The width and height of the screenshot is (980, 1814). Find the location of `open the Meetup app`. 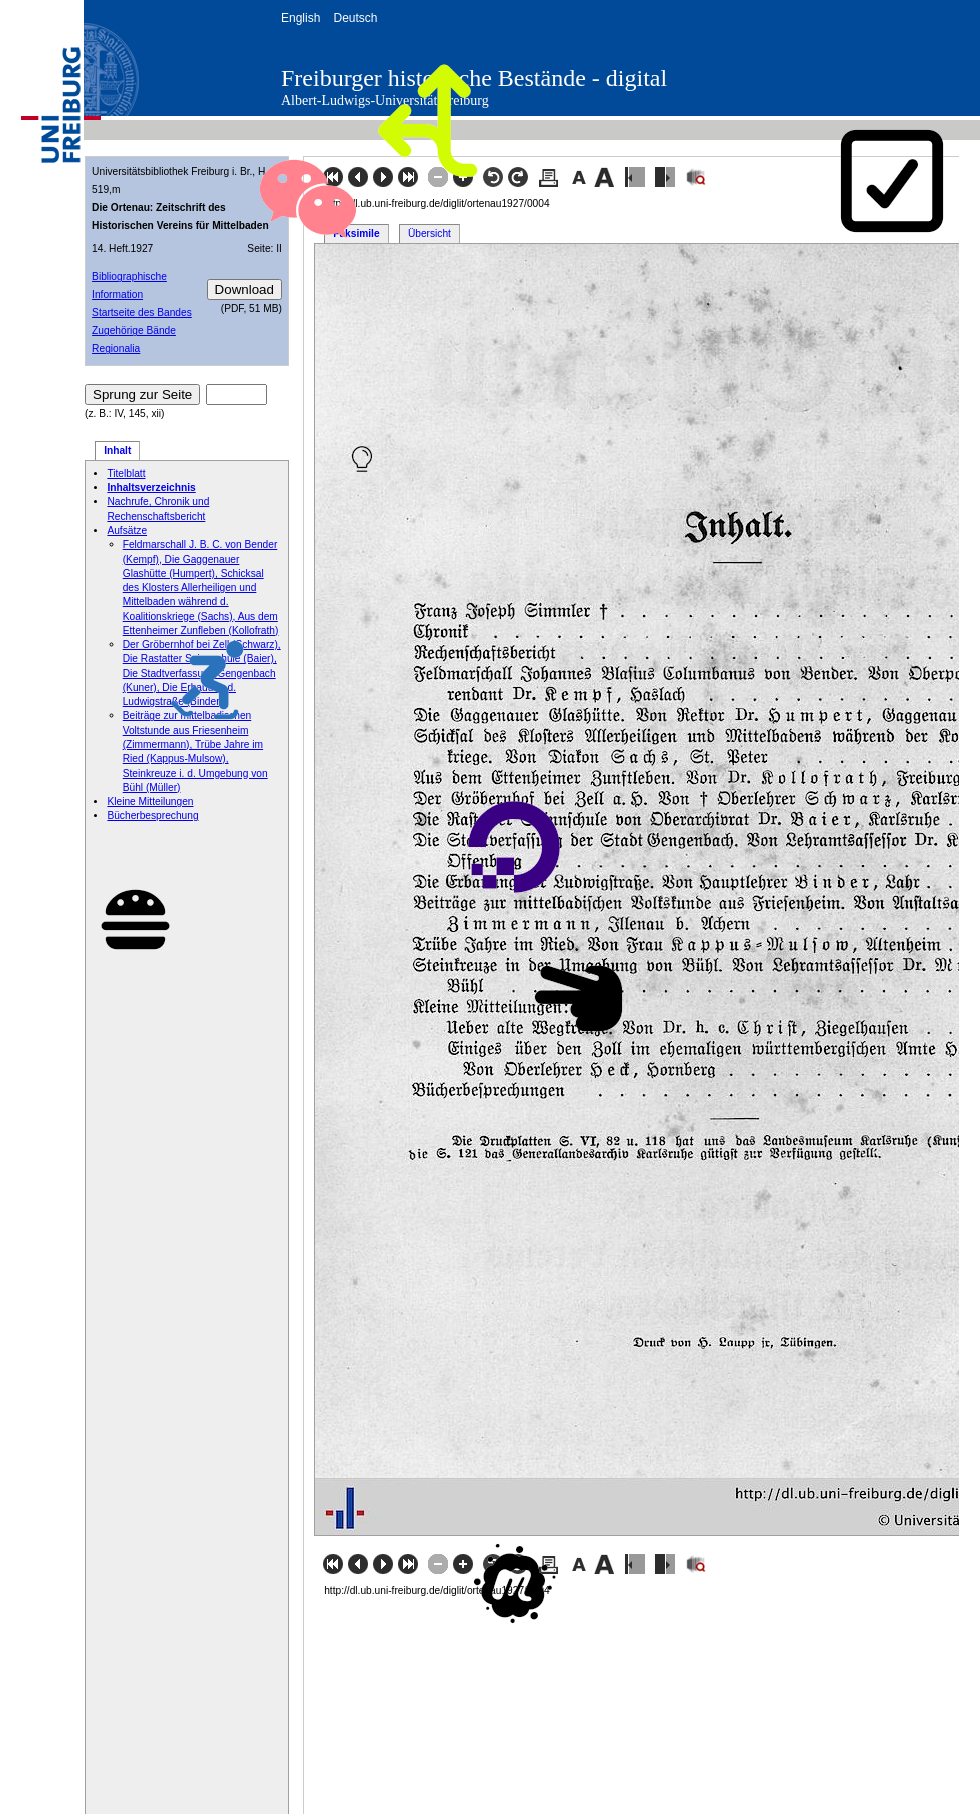

open the Meetup app is located at coordinates (513, 1583).